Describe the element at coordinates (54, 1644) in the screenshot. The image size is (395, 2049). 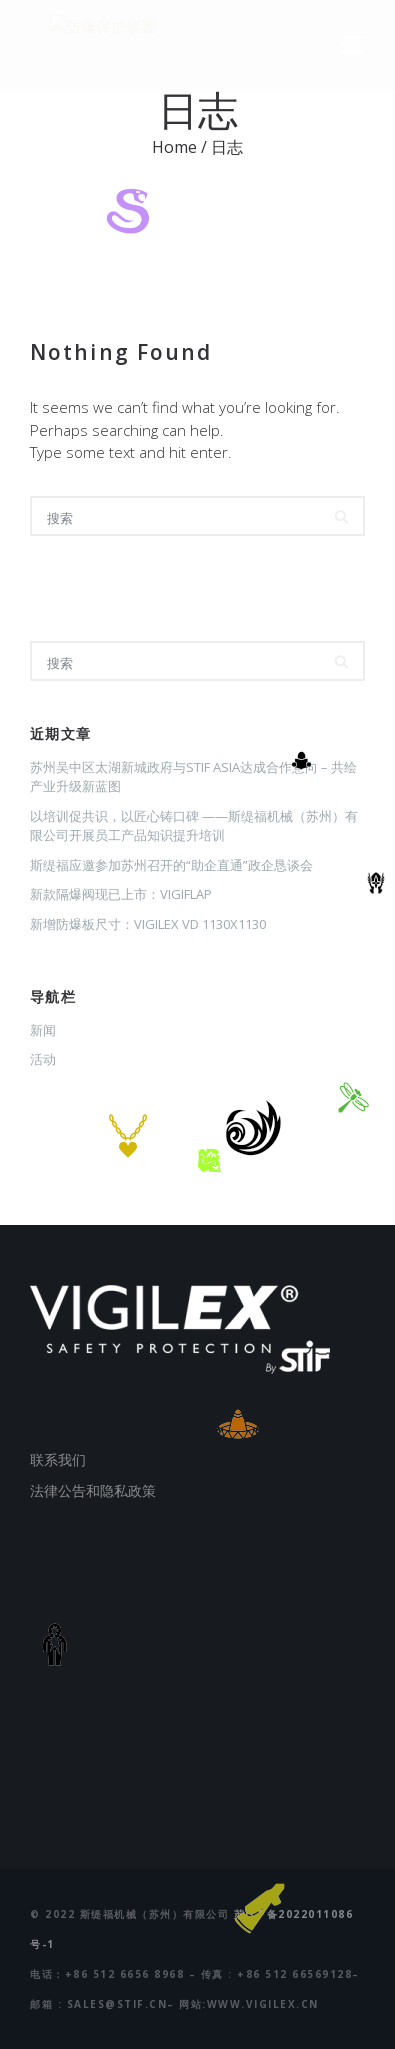
I see `indicates internal damage or injury status` at that location.